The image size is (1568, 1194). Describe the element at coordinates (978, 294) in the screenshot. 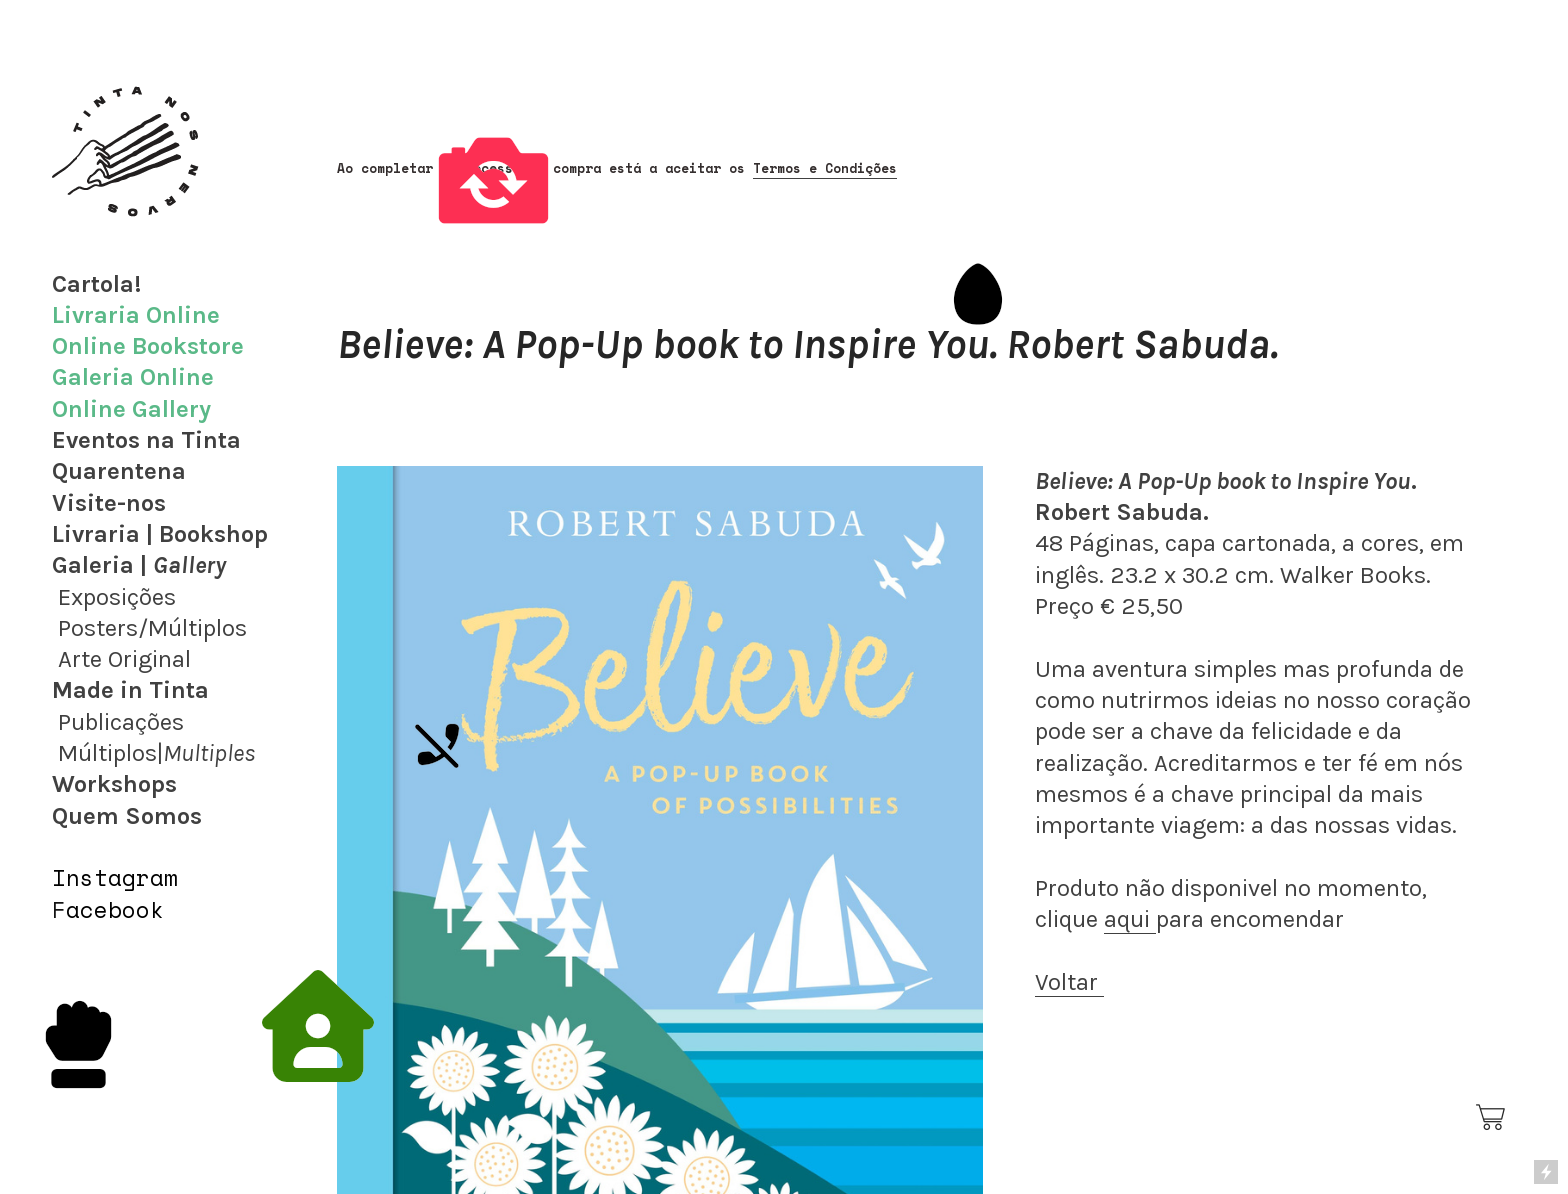

I see `indicates egg or egg-related content` at that location.